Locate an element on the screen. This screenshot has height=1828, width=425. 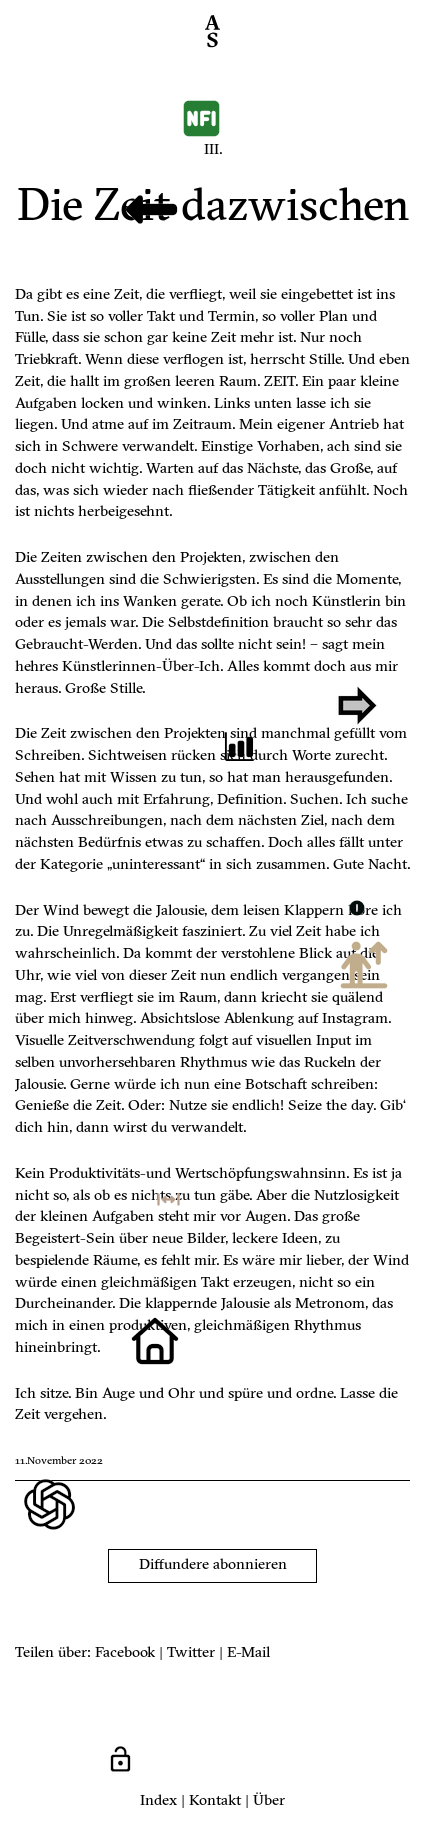
adjust horizontal spacing or margins is located at coordinates (168, 1199).